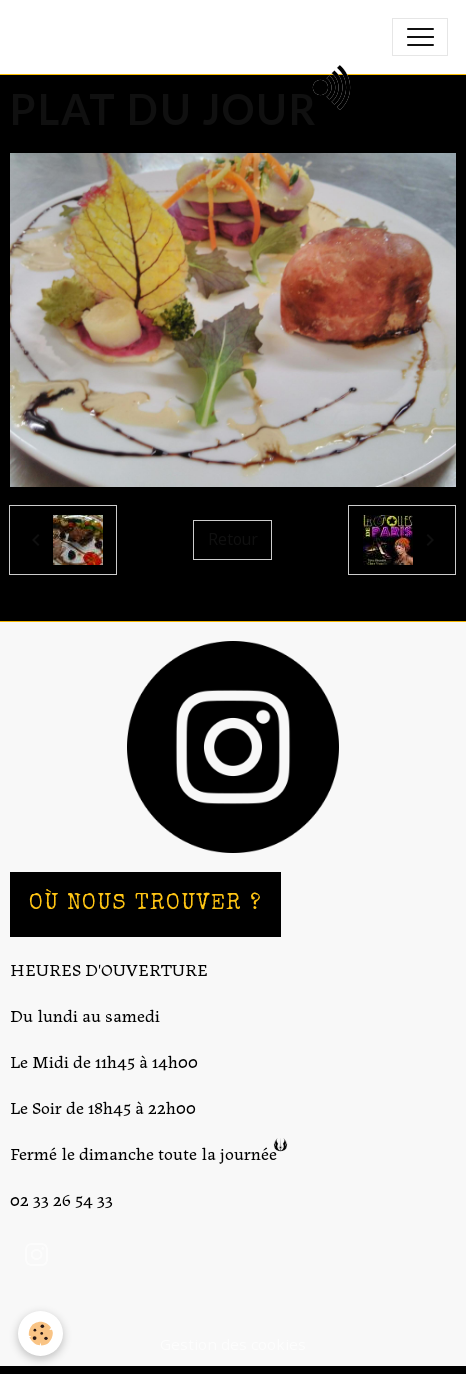 The height and width of the screenshot is (1374, 466). I want to click on jedi order logo from star wars, so click(280, 1144).